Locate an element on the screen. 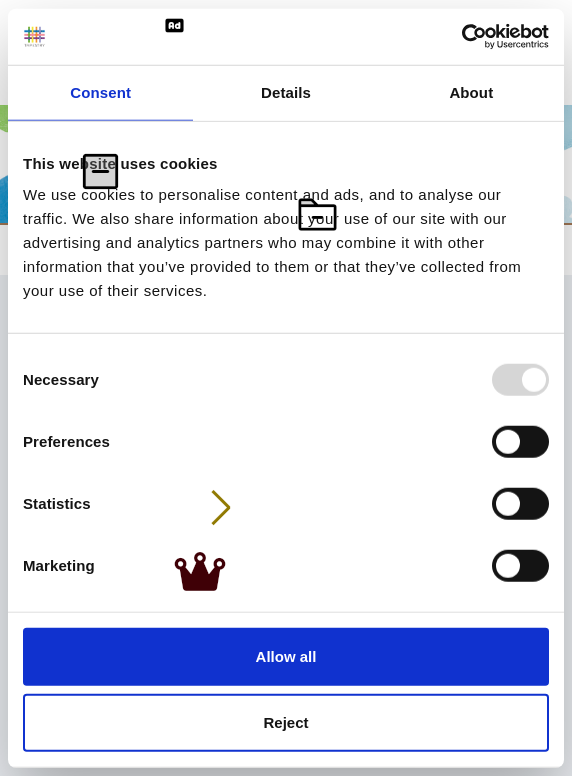 The width and height of the screenshot is (572, 776). collapse or minimize a section is located at coordinates (100, 171).